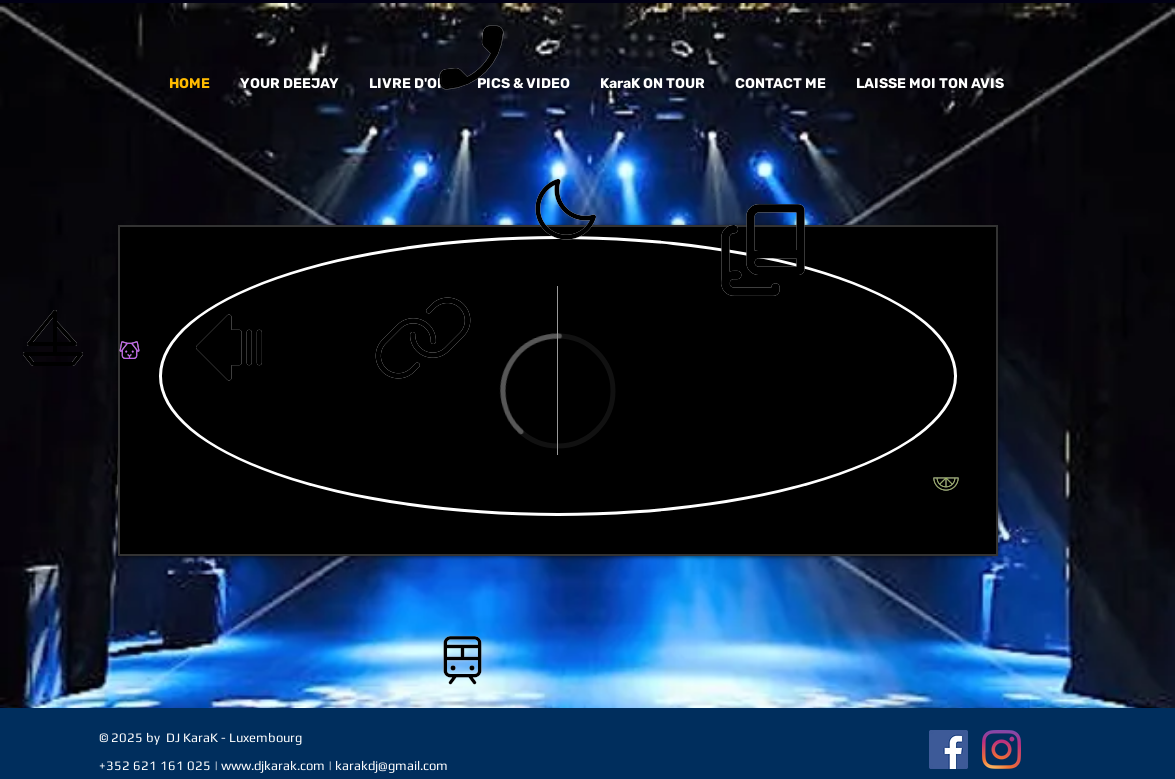 This screenshot has height=779, width=1175. Describe the element at coordinates (564, 211) in the screenshot. I see `toggle dark mode or night theme` at that location.